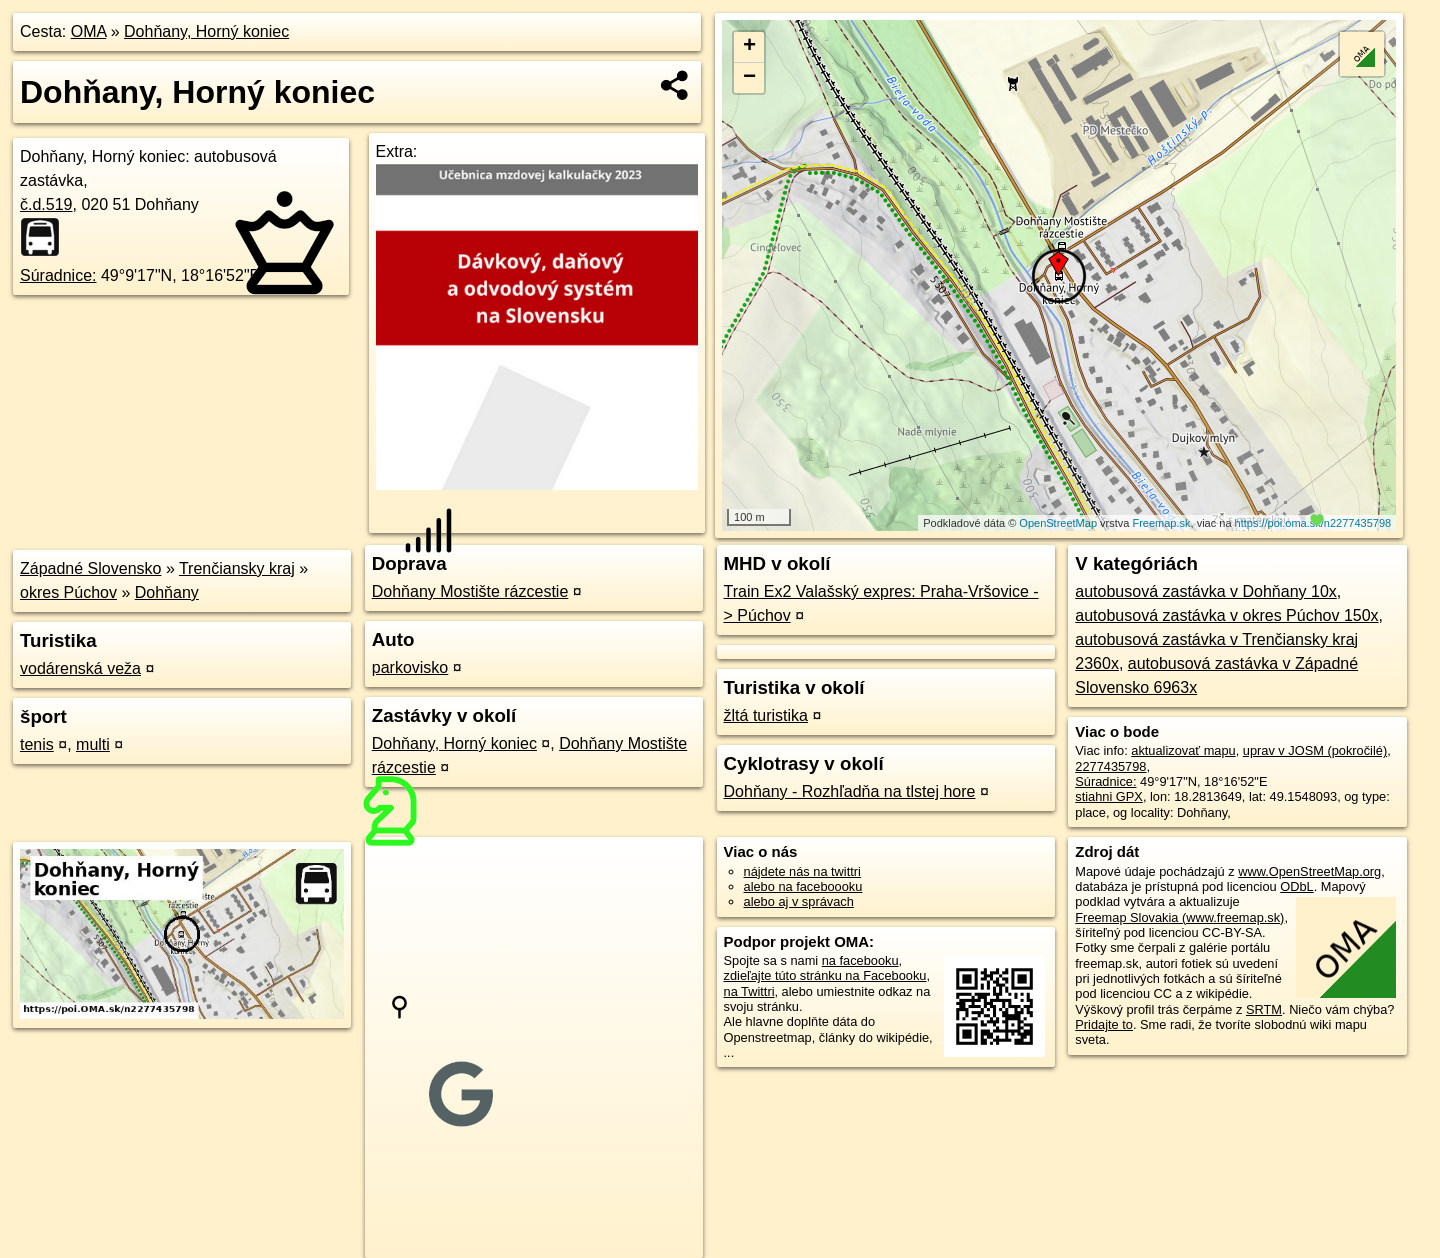 The height and width of the screenshot is (1258, 1440). Describe the element at coordinates (428, 530) in the screenshot. I see `indicates full signal strength` at that location.